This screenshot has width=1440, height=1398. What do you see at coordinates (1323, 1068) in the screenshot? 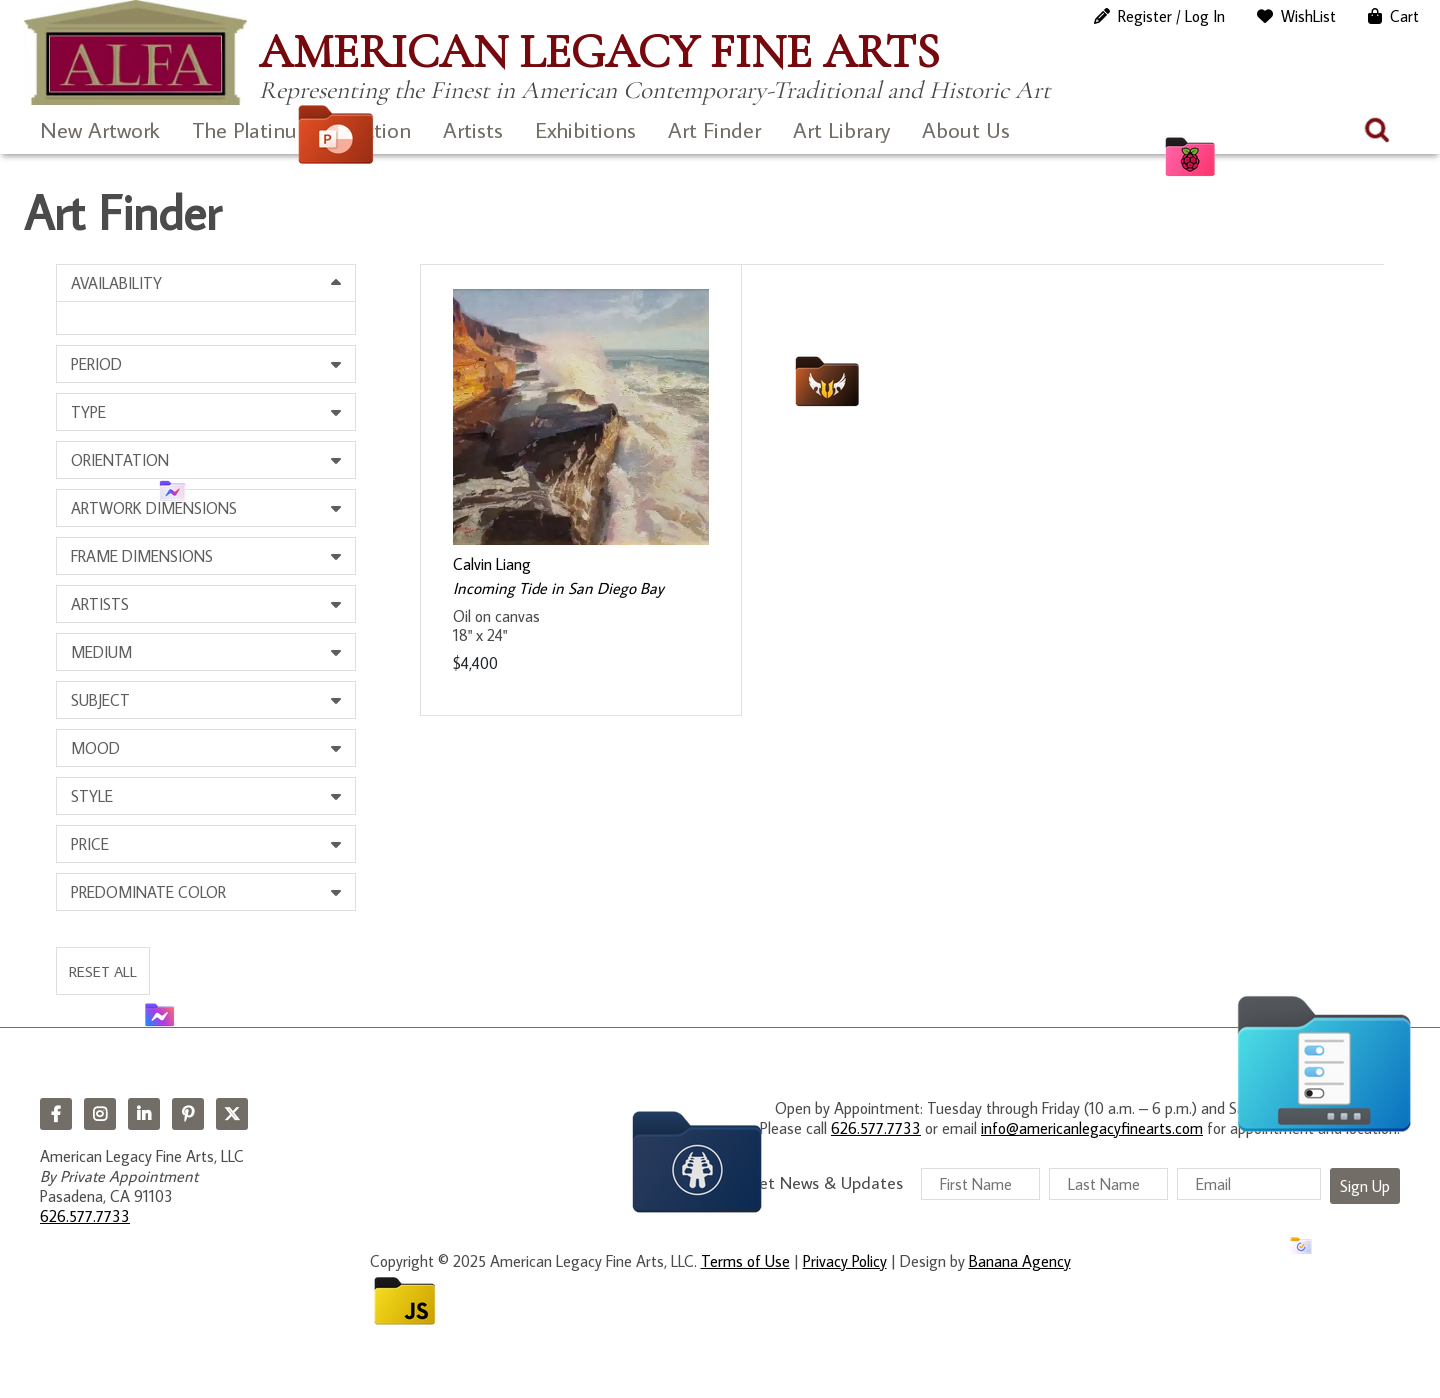
I see `open settings or preferences folder` at bounding box center [1323, 1068].